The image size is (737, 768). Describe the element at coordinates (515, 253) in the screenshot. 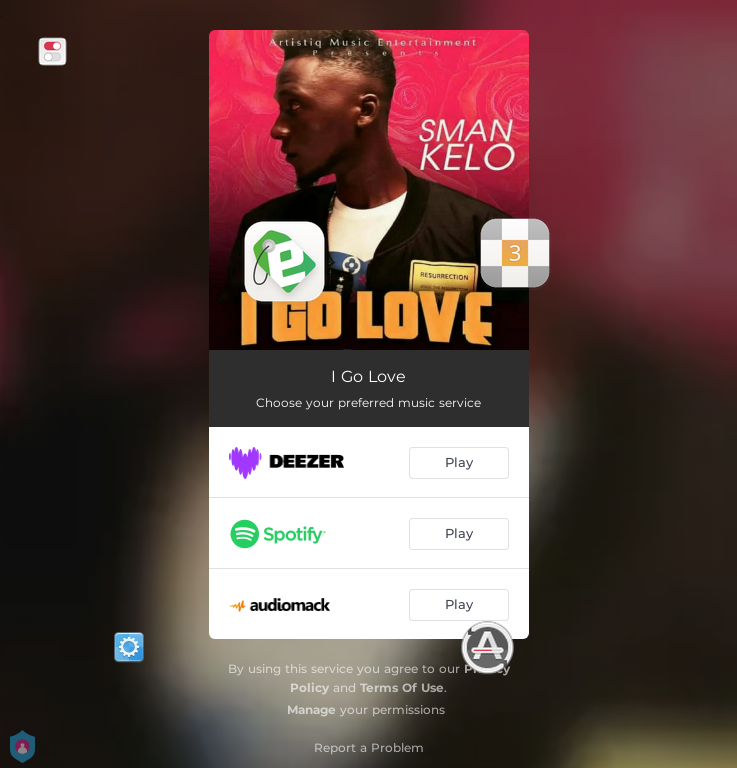

I see `open ksudoku puzzle game` at that location.